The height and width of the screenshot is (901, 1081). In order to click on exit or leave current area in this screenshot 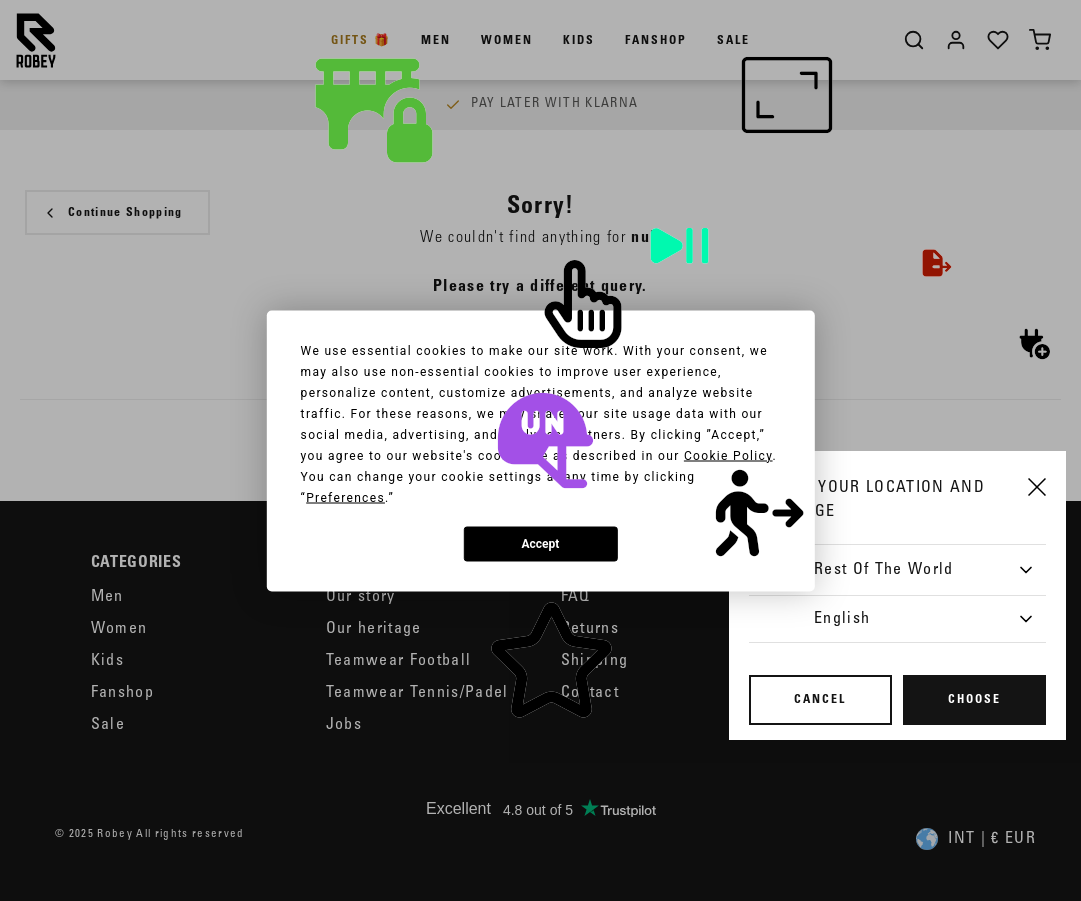, I will do `click(759, 513)`.